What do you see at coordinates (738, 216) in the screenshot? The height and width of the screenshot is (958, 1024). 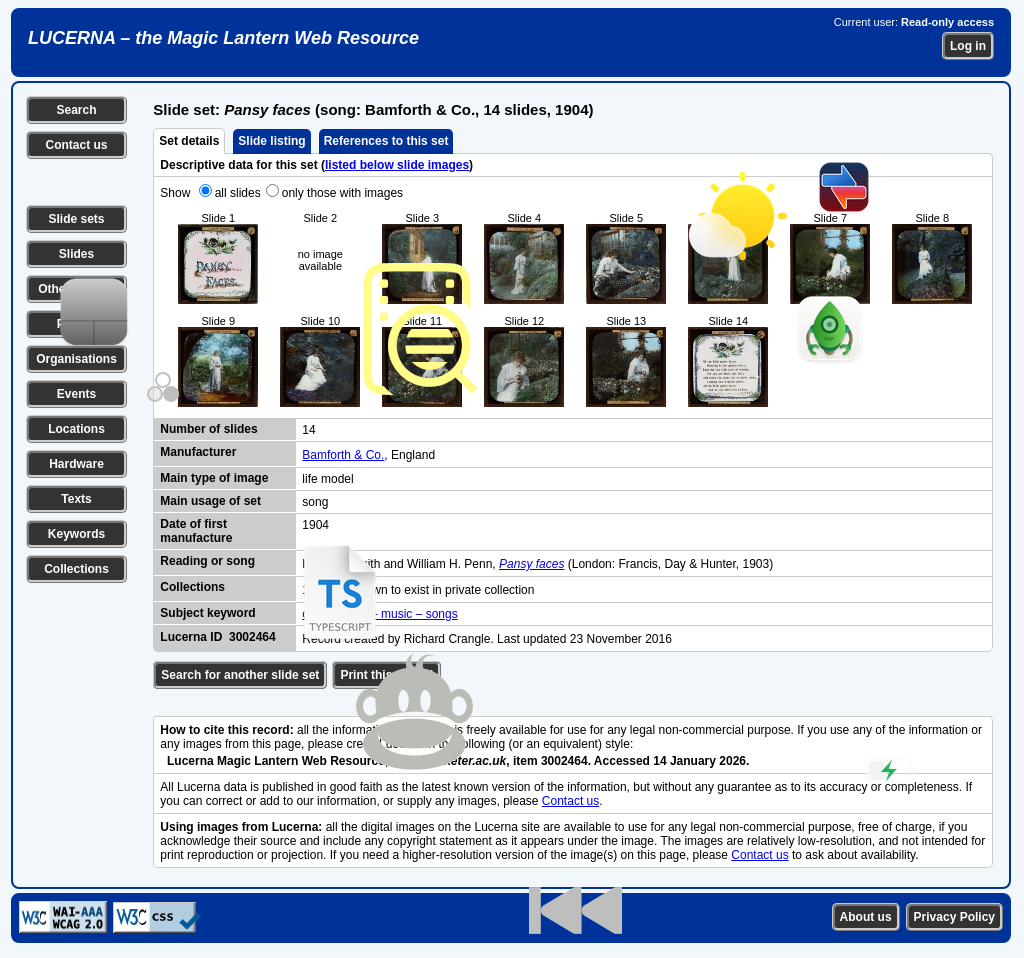 I see `indicates partly cloudy weather conditions` at bounding box center [738, 216].